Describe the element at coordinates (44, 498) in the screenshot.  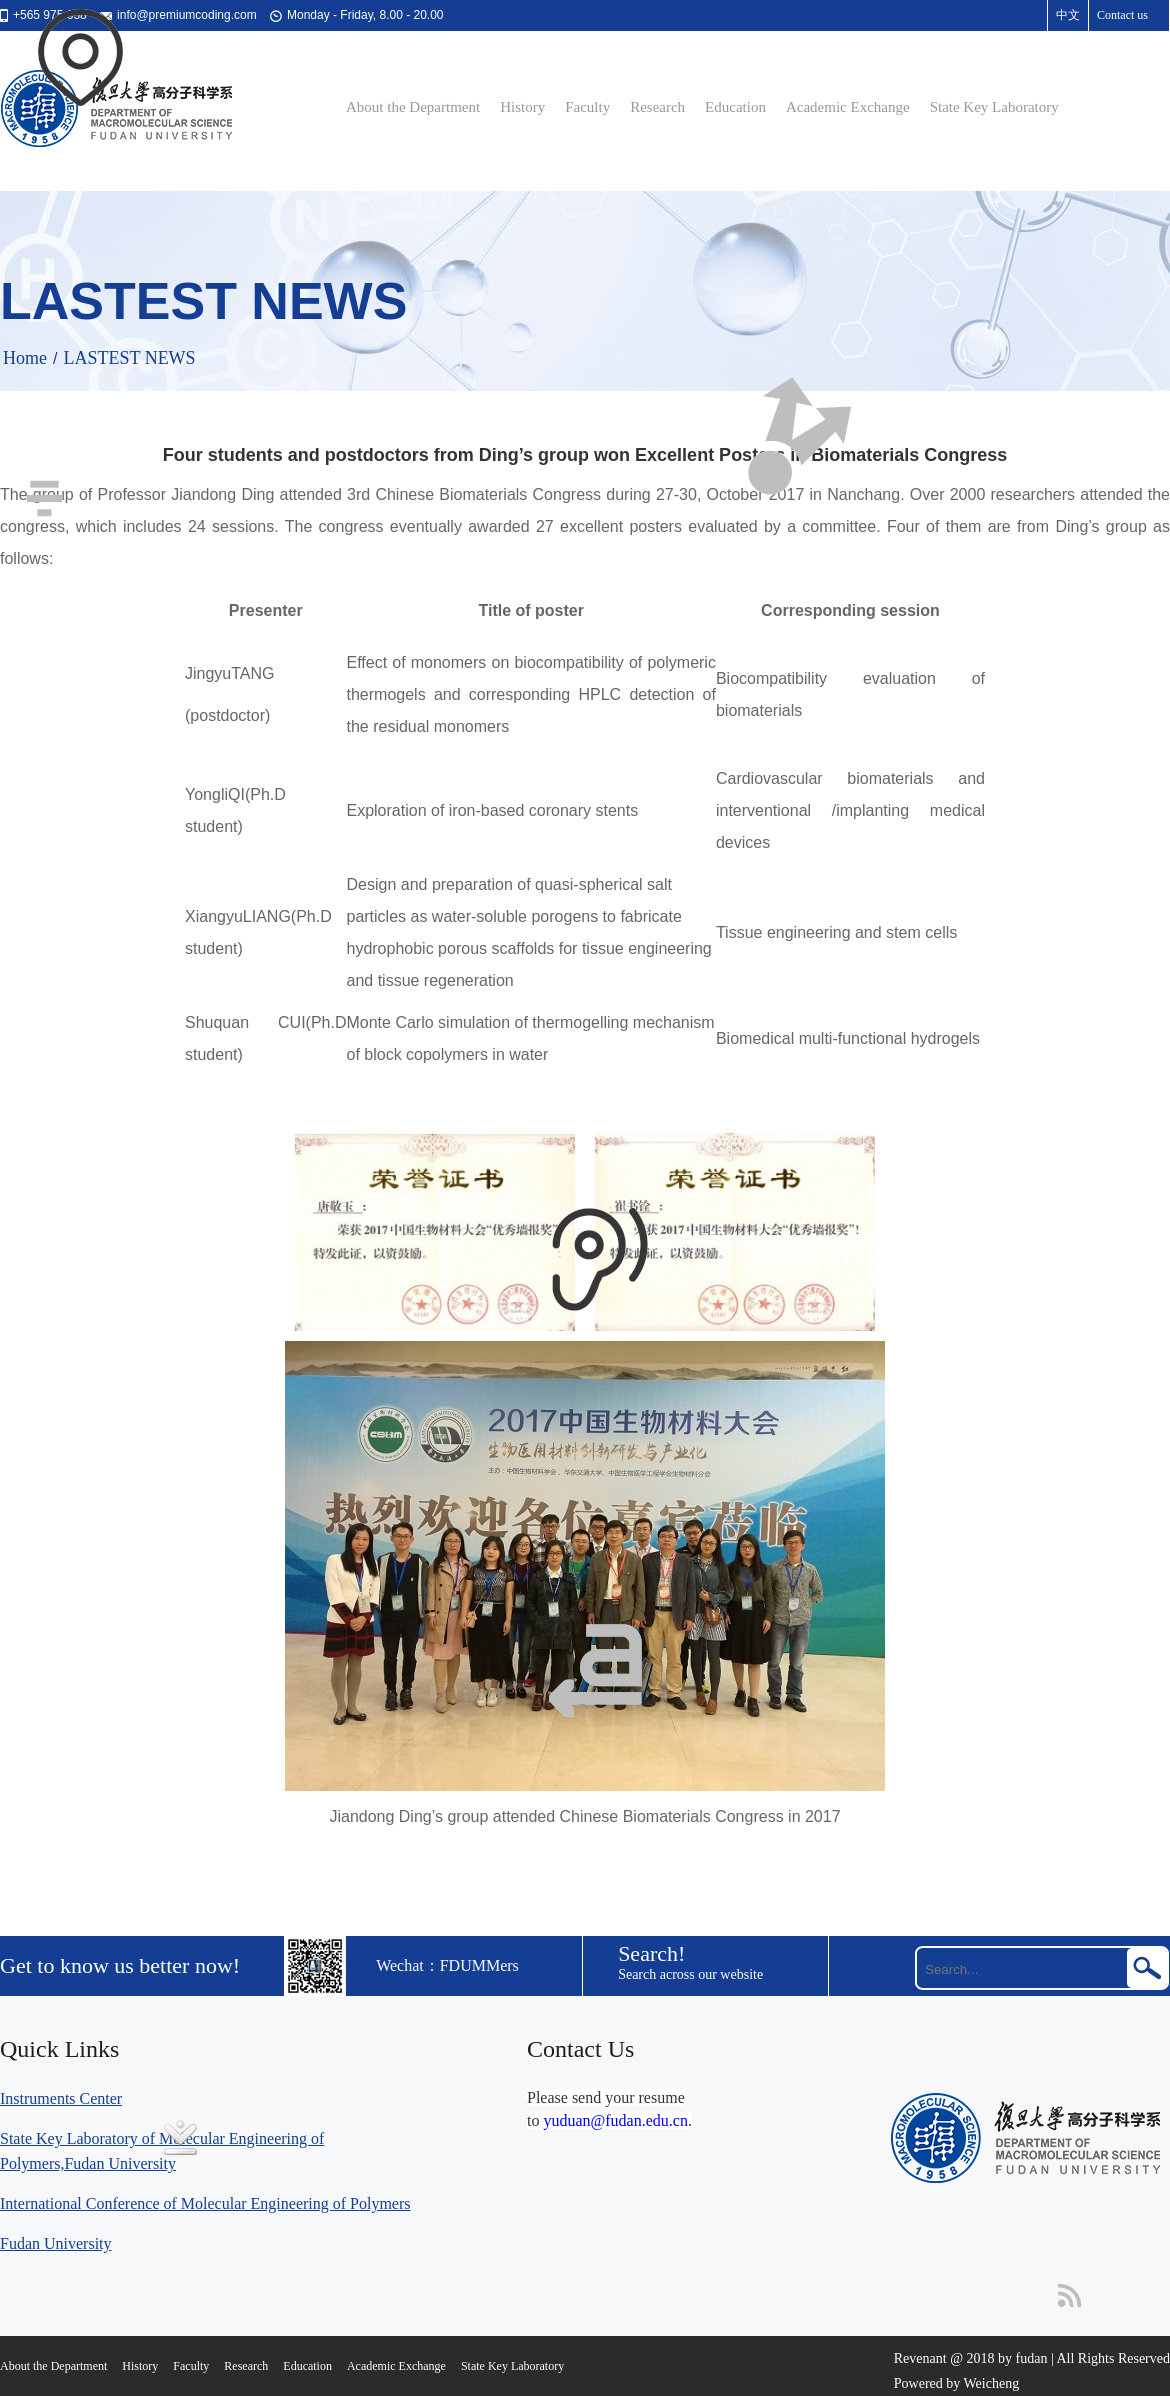
I see `center align text` at that location.